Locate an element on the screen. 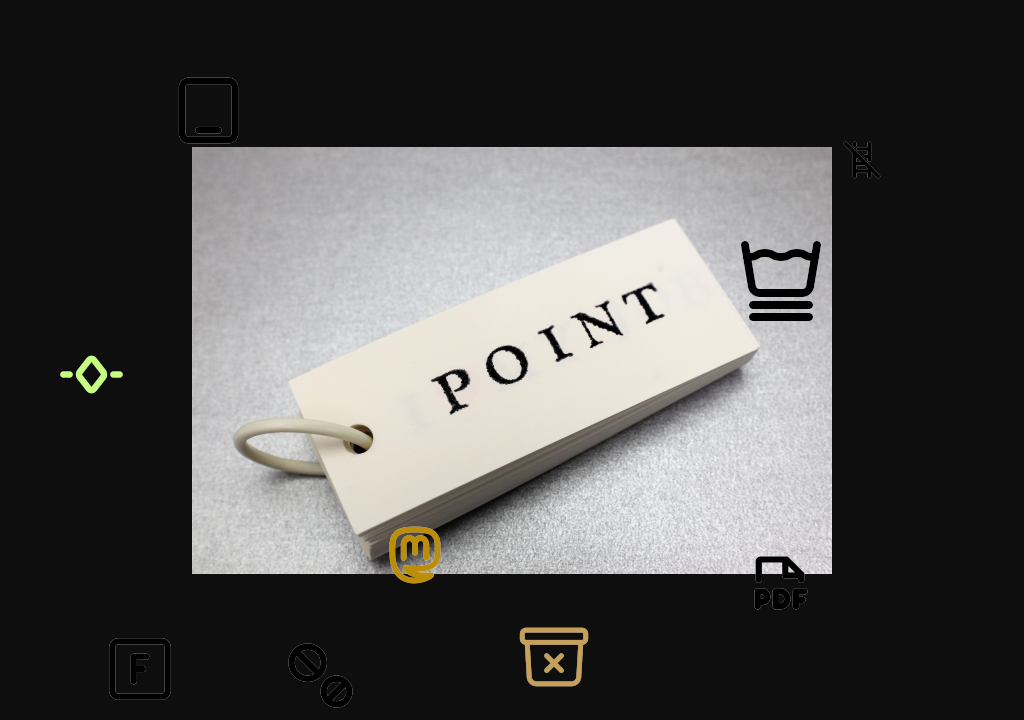 This screenshot has width=1024, height=720. open Mastodon app is located at coordinates (415, 555).